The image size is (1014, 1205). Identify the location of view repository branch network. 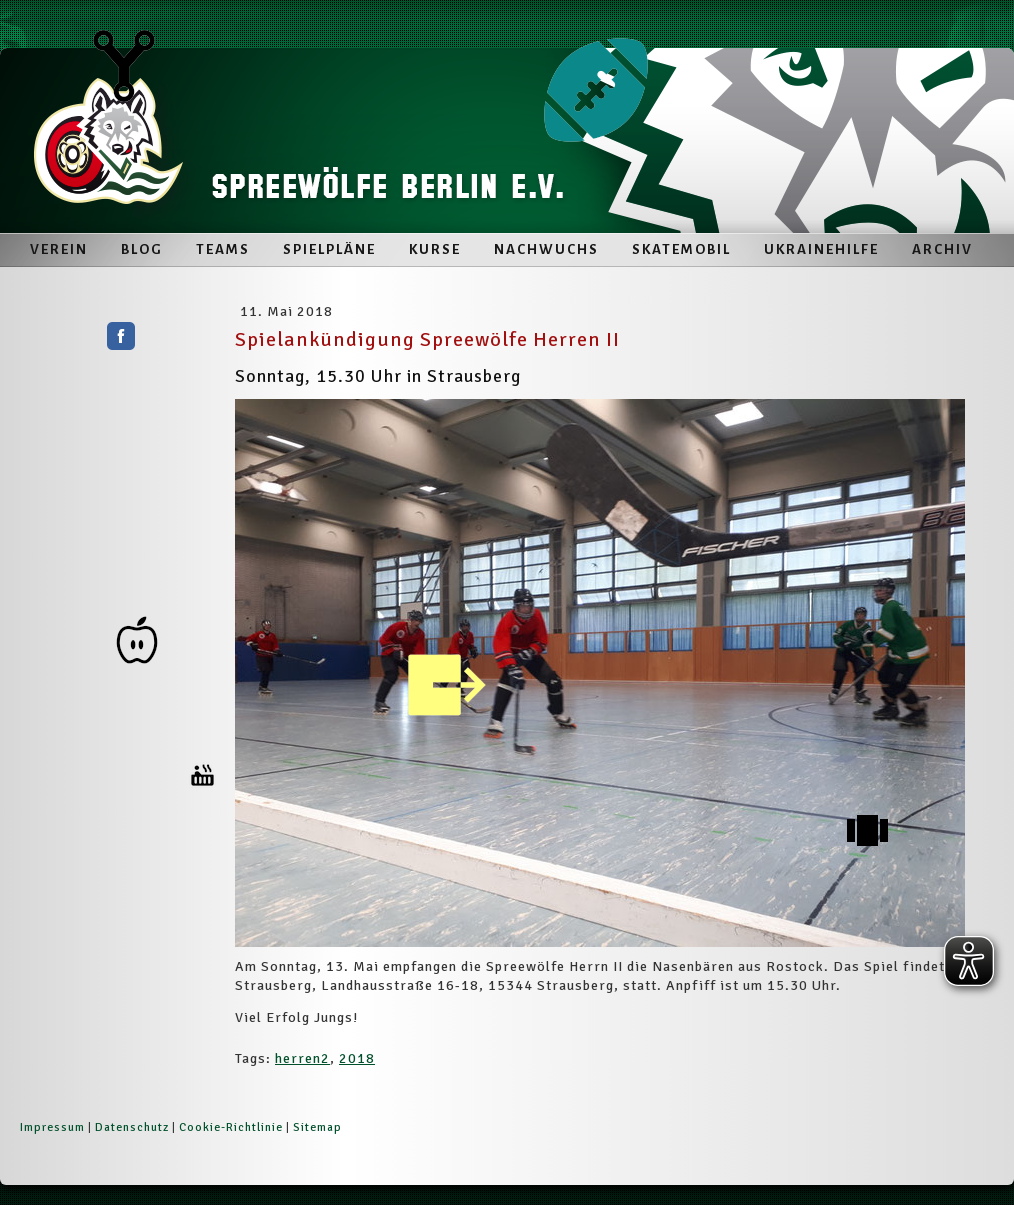
(124, 66).